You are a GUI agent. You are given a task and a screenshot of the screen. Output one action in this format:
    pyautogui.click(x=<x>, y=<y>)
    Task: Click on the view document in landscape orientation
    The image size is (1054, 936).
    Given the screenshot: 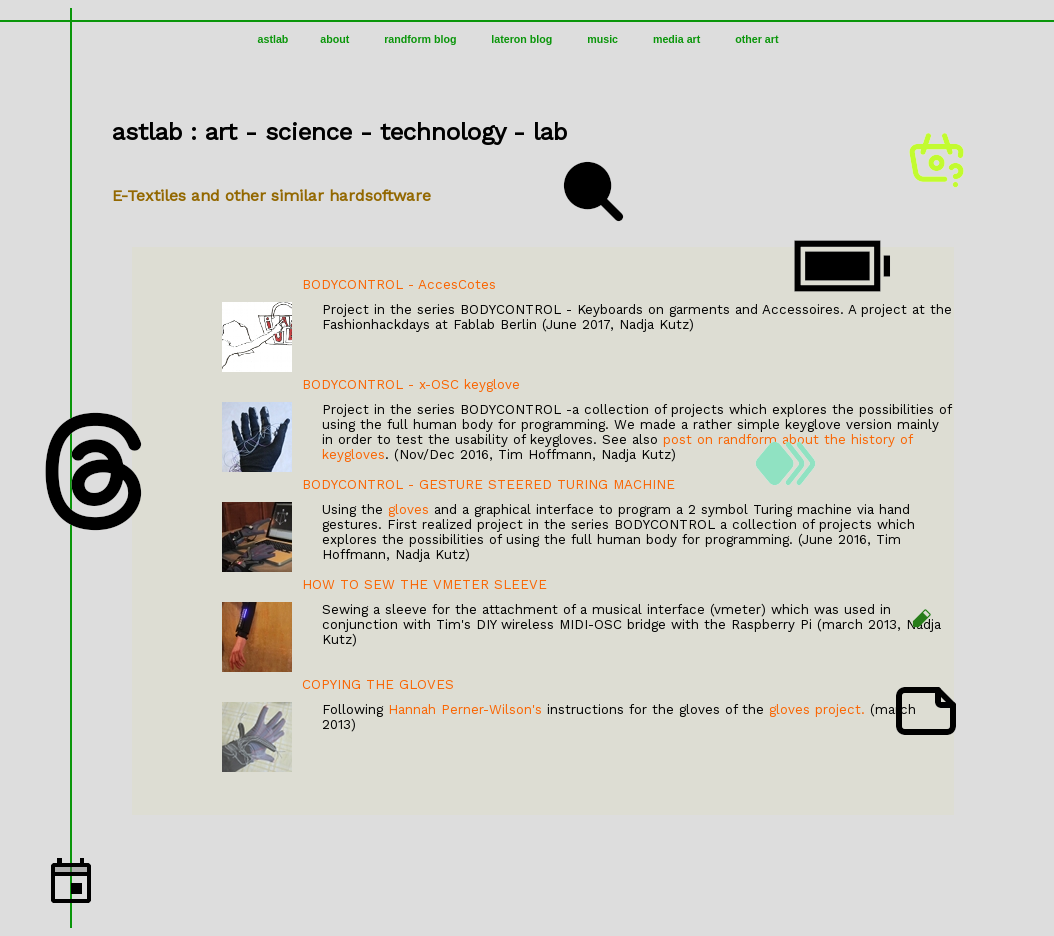 What is the action you would take?
    pyautogui.click(x=926, y=711)
    